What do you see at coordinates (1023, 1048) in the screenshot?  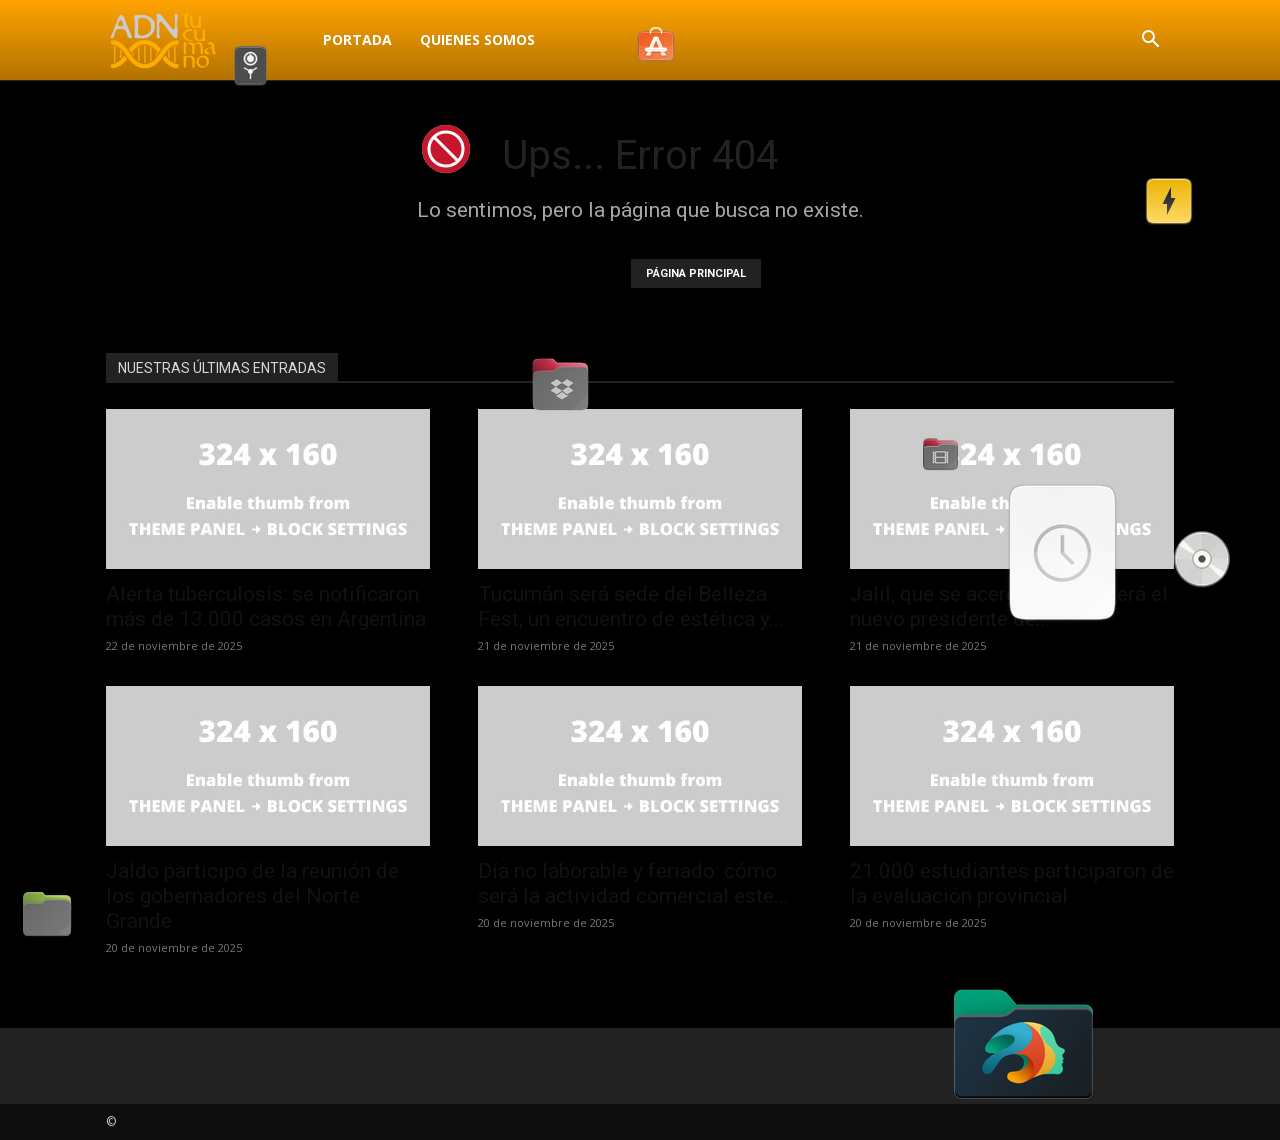 I see `open daz 3d project files folder` at bounding box center [1023, 1048].